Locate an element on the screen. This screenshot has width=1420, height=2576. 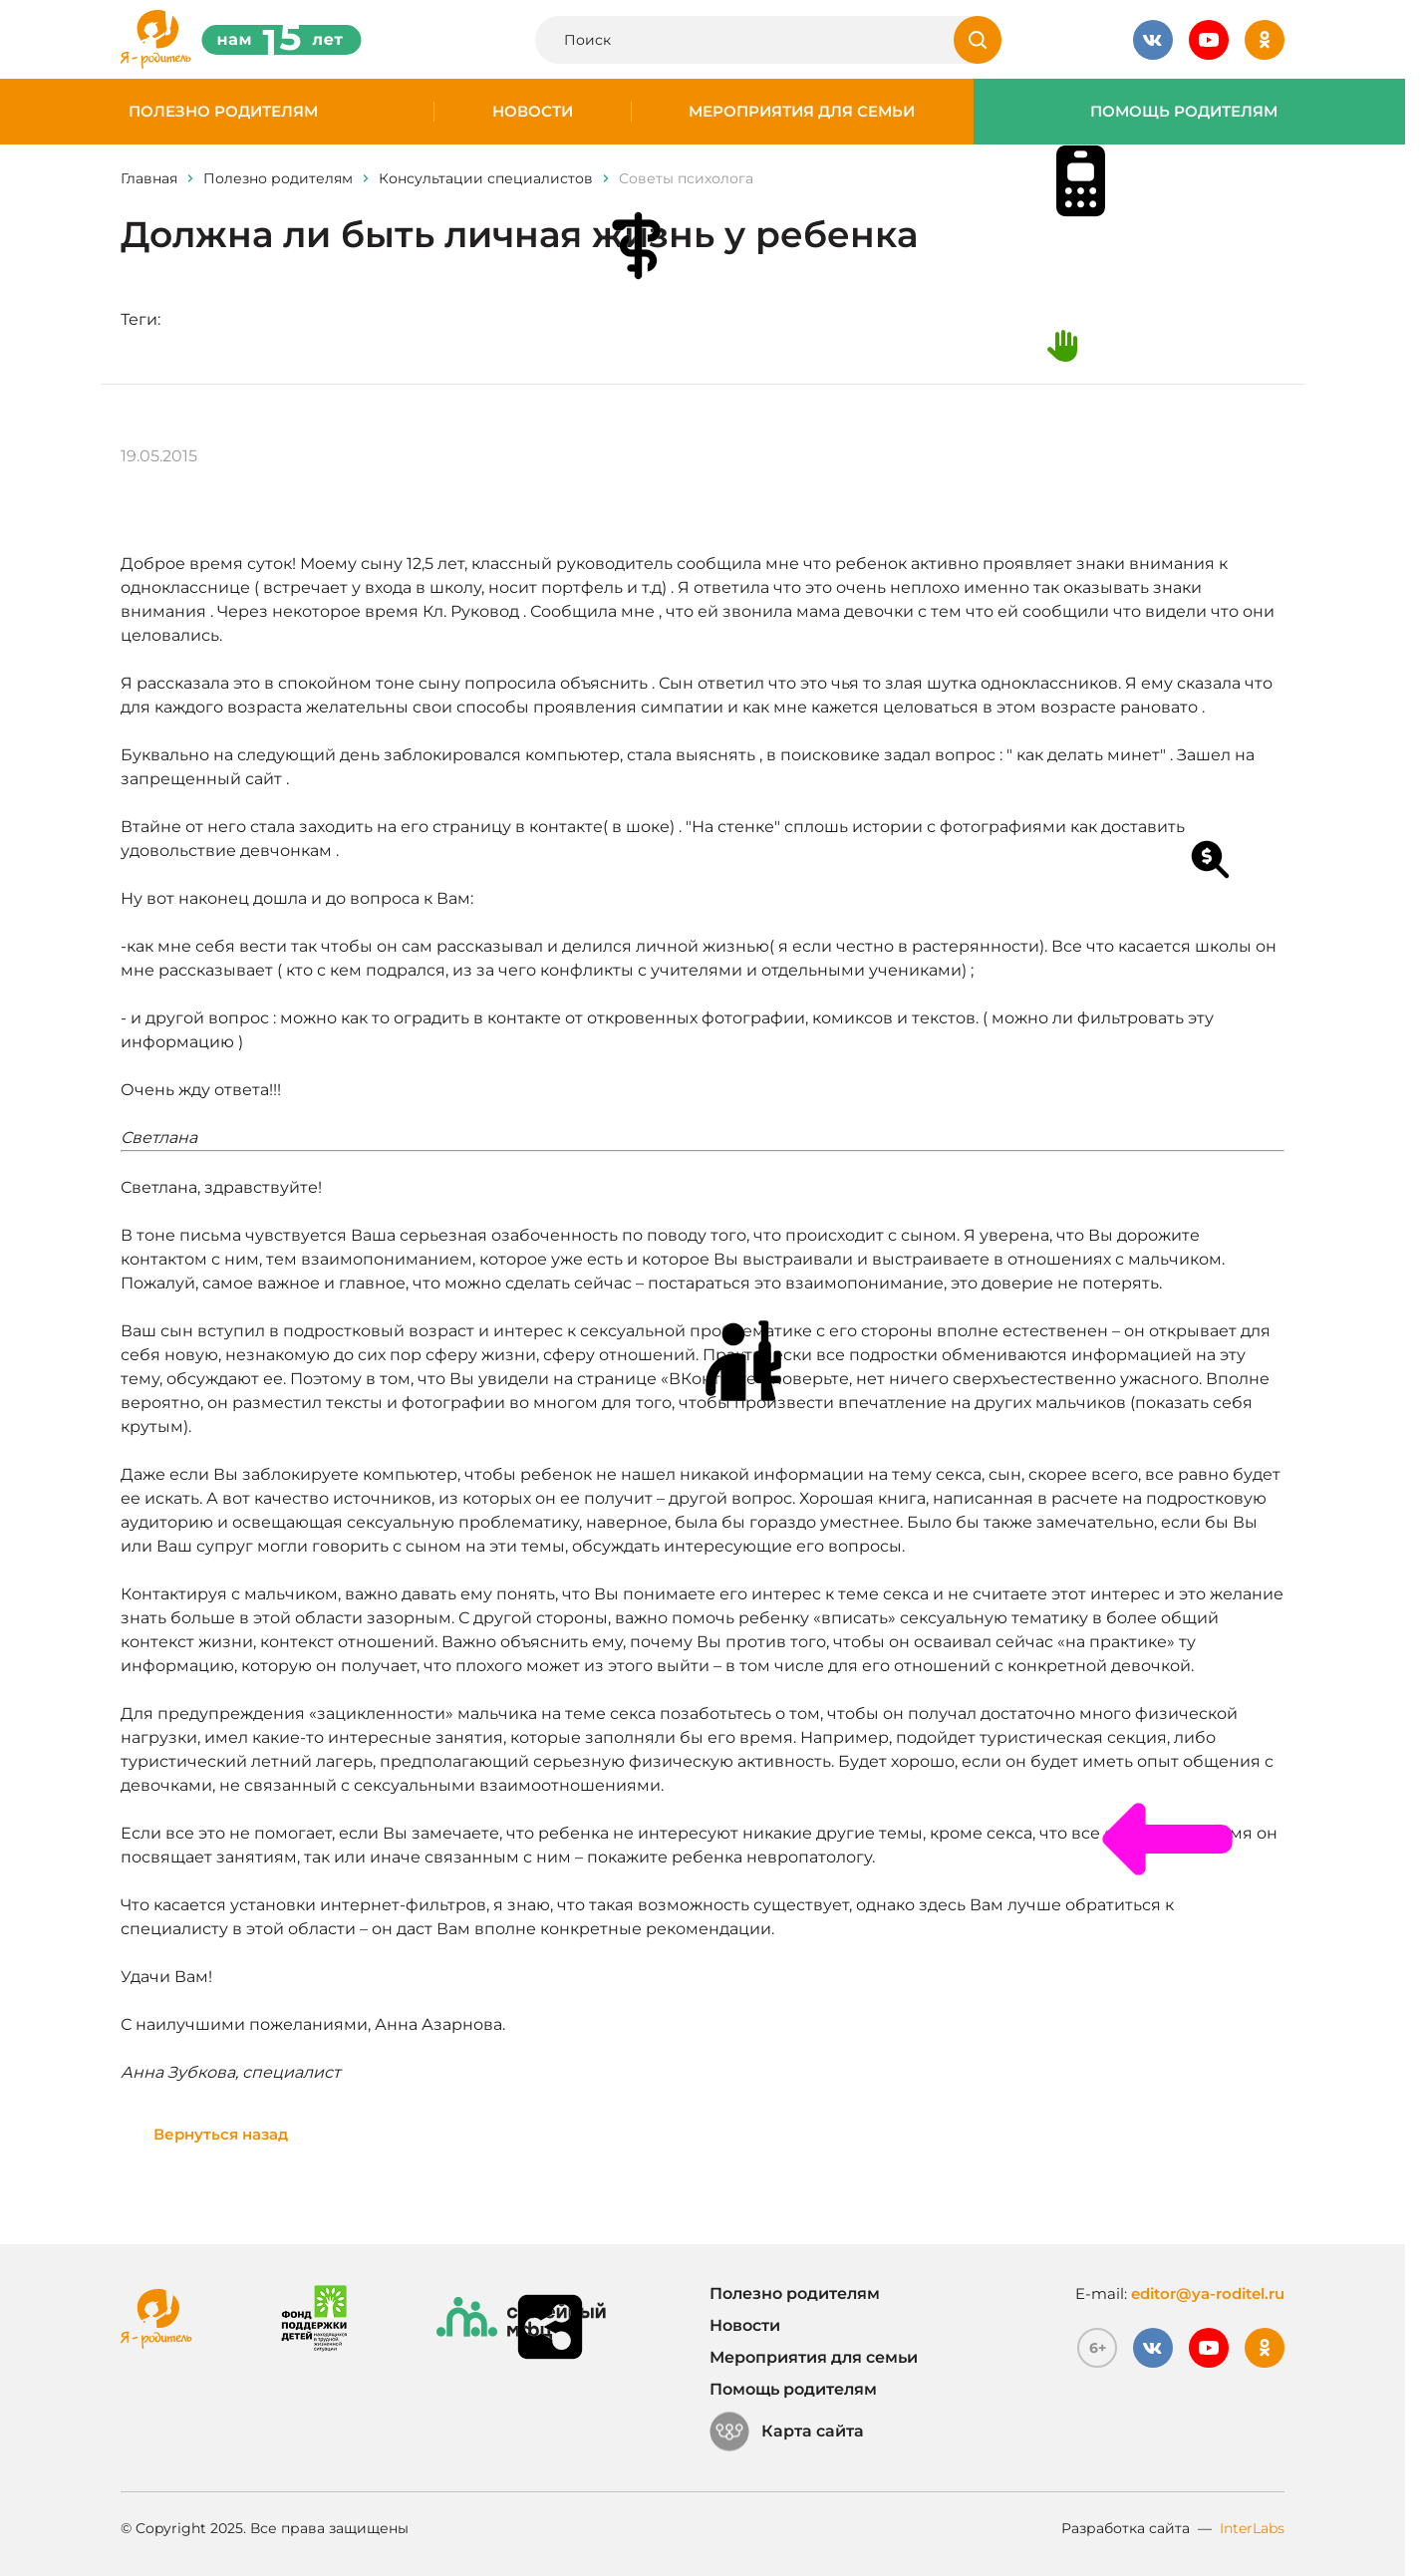
stop or halt an action is located at coordinates (1063, 346).